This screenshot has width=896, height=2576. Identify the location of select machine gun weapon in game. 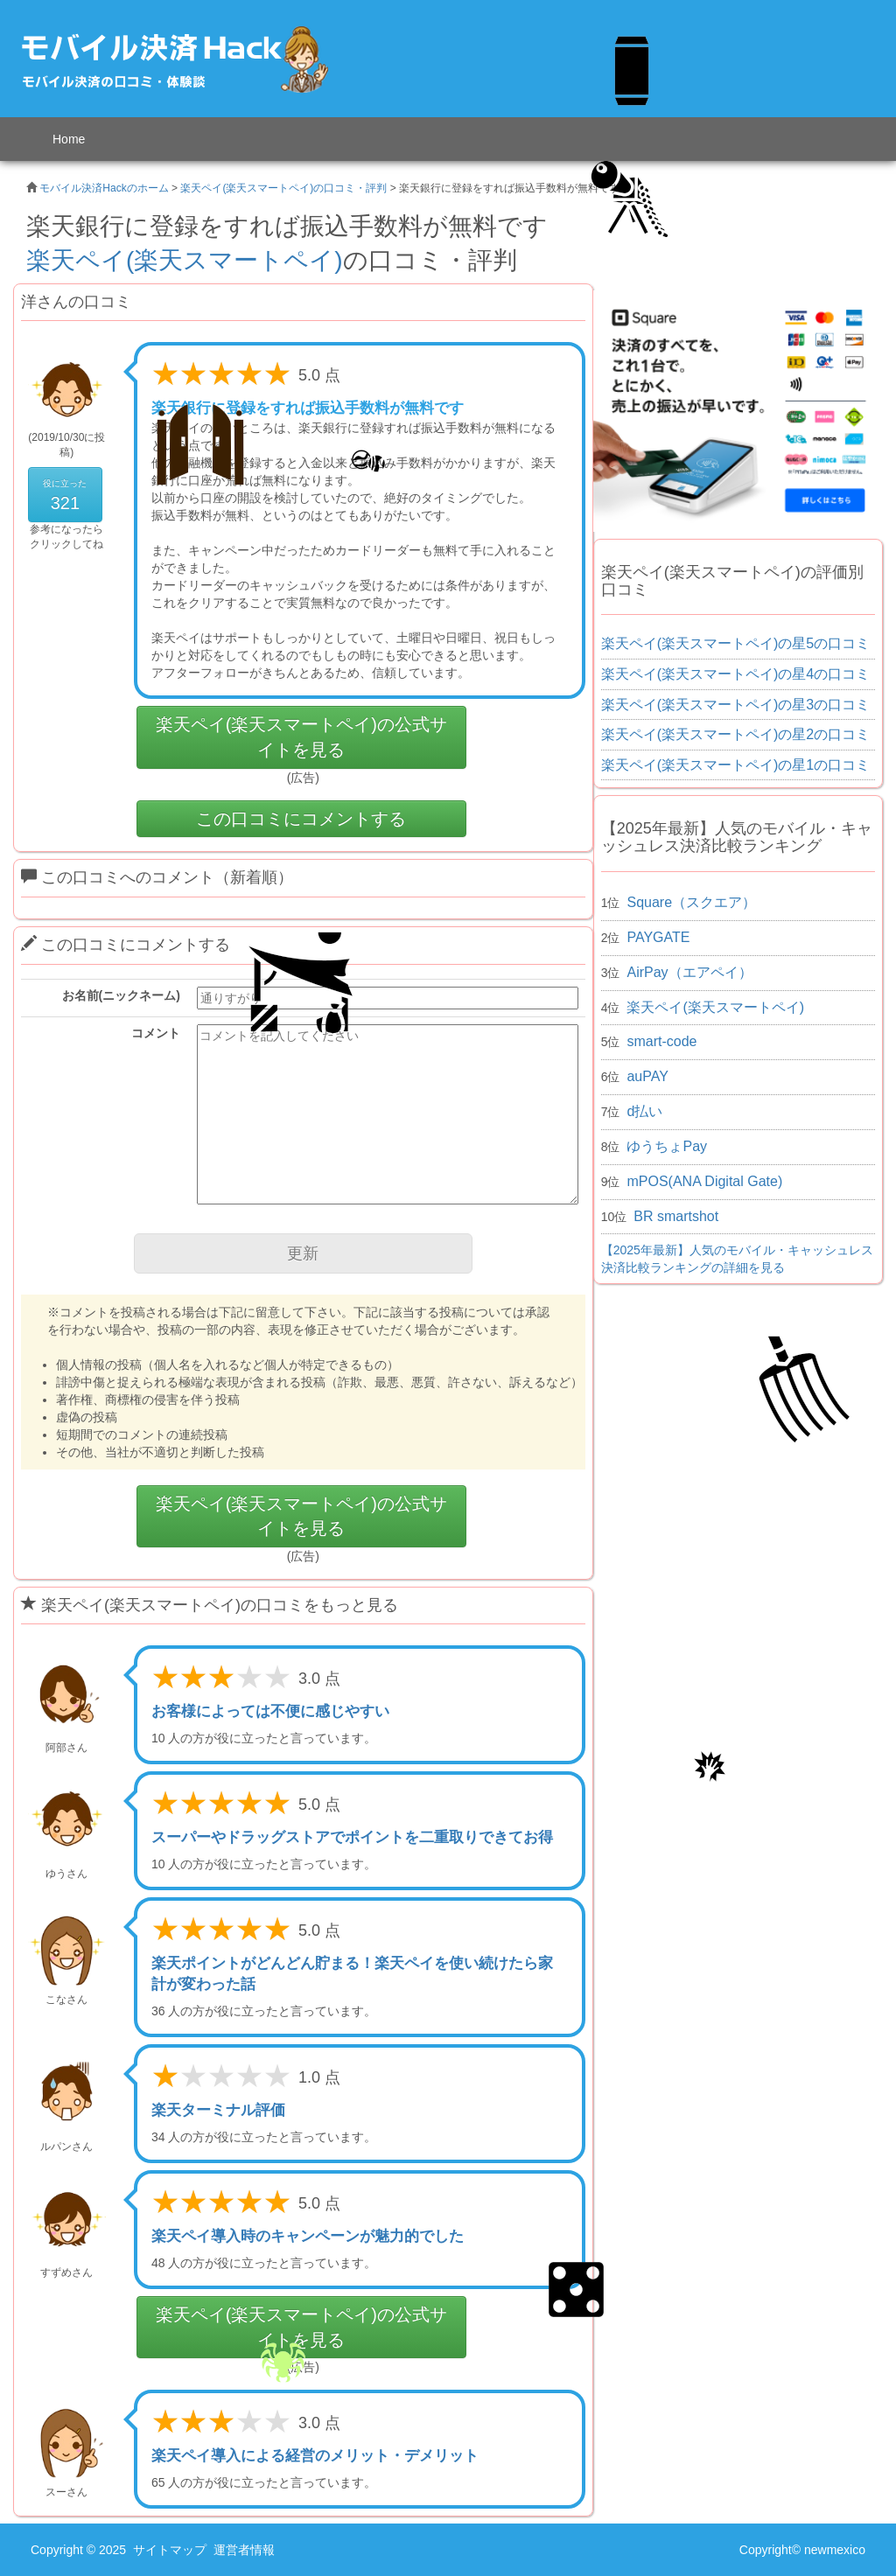
(629, 199).